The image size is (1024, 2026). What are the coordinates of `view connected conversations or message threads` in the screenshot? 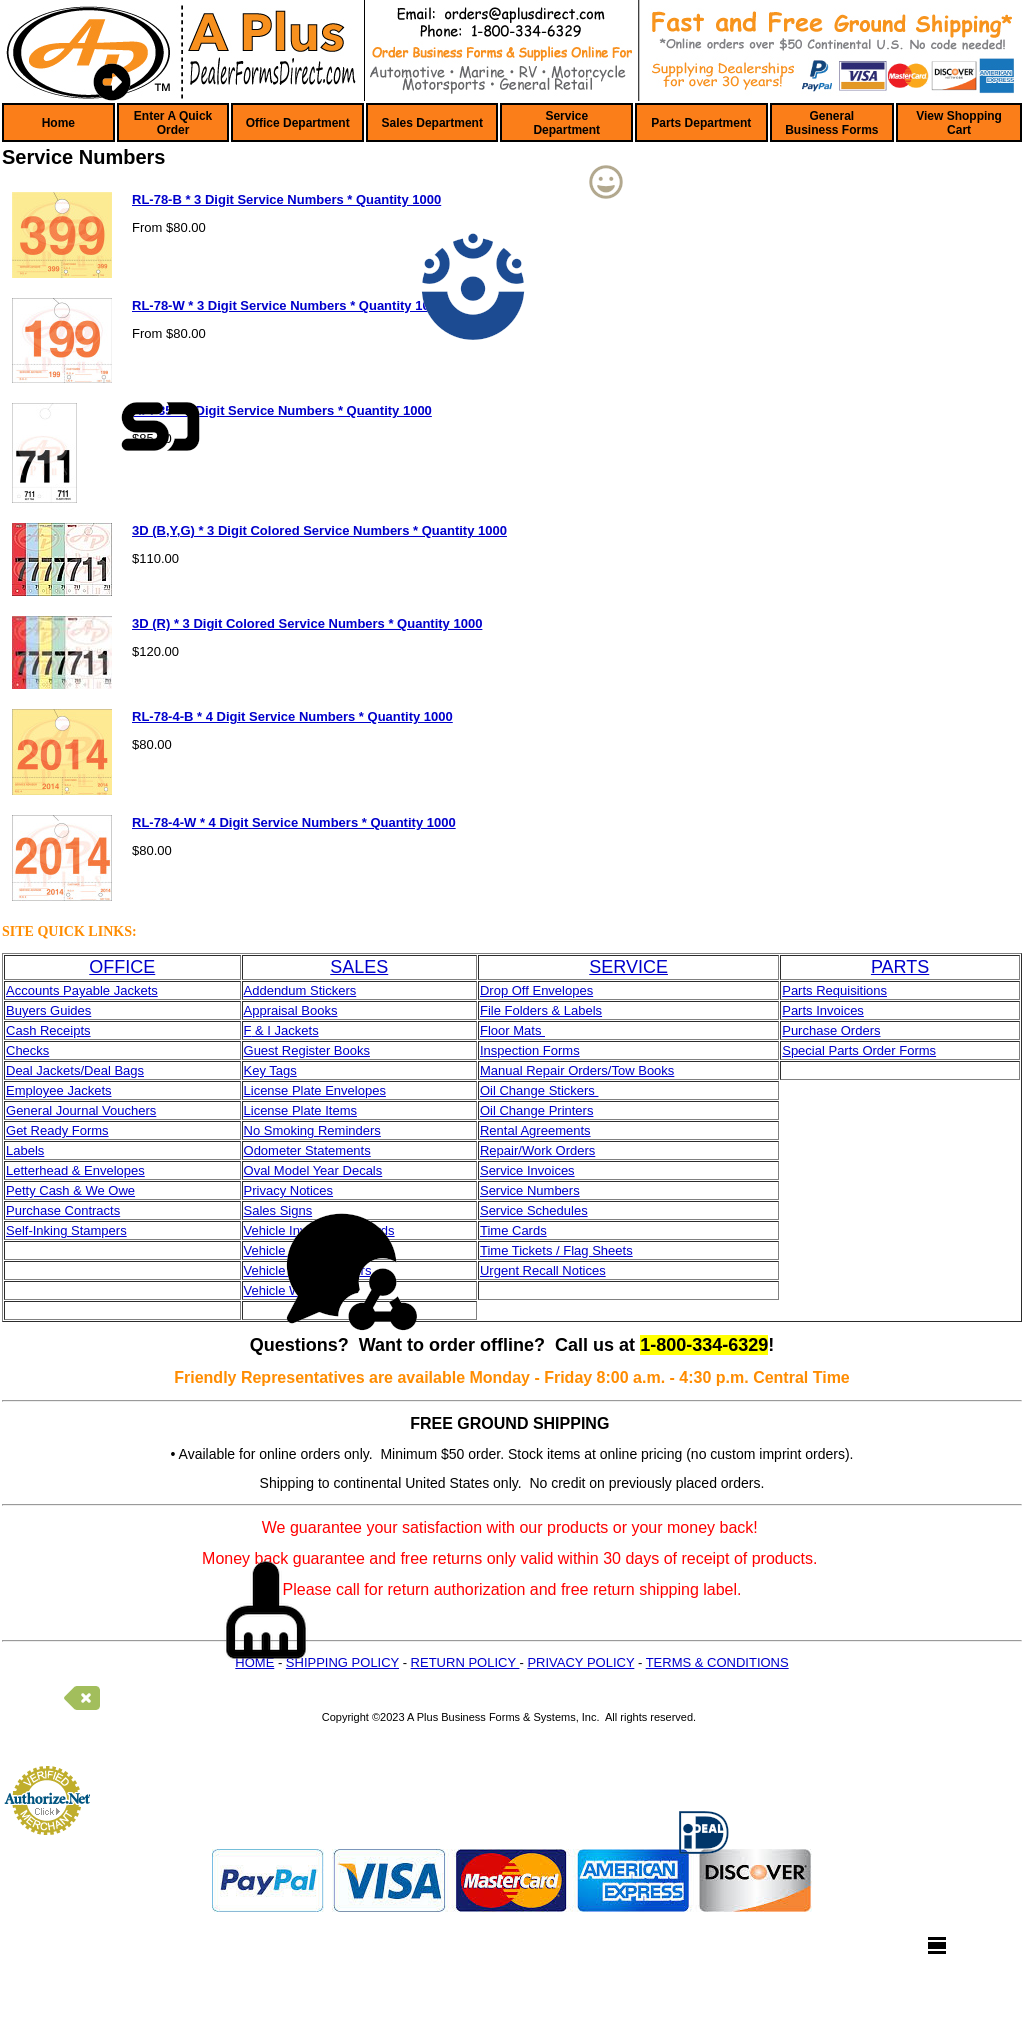 It's located at (348, 1268).